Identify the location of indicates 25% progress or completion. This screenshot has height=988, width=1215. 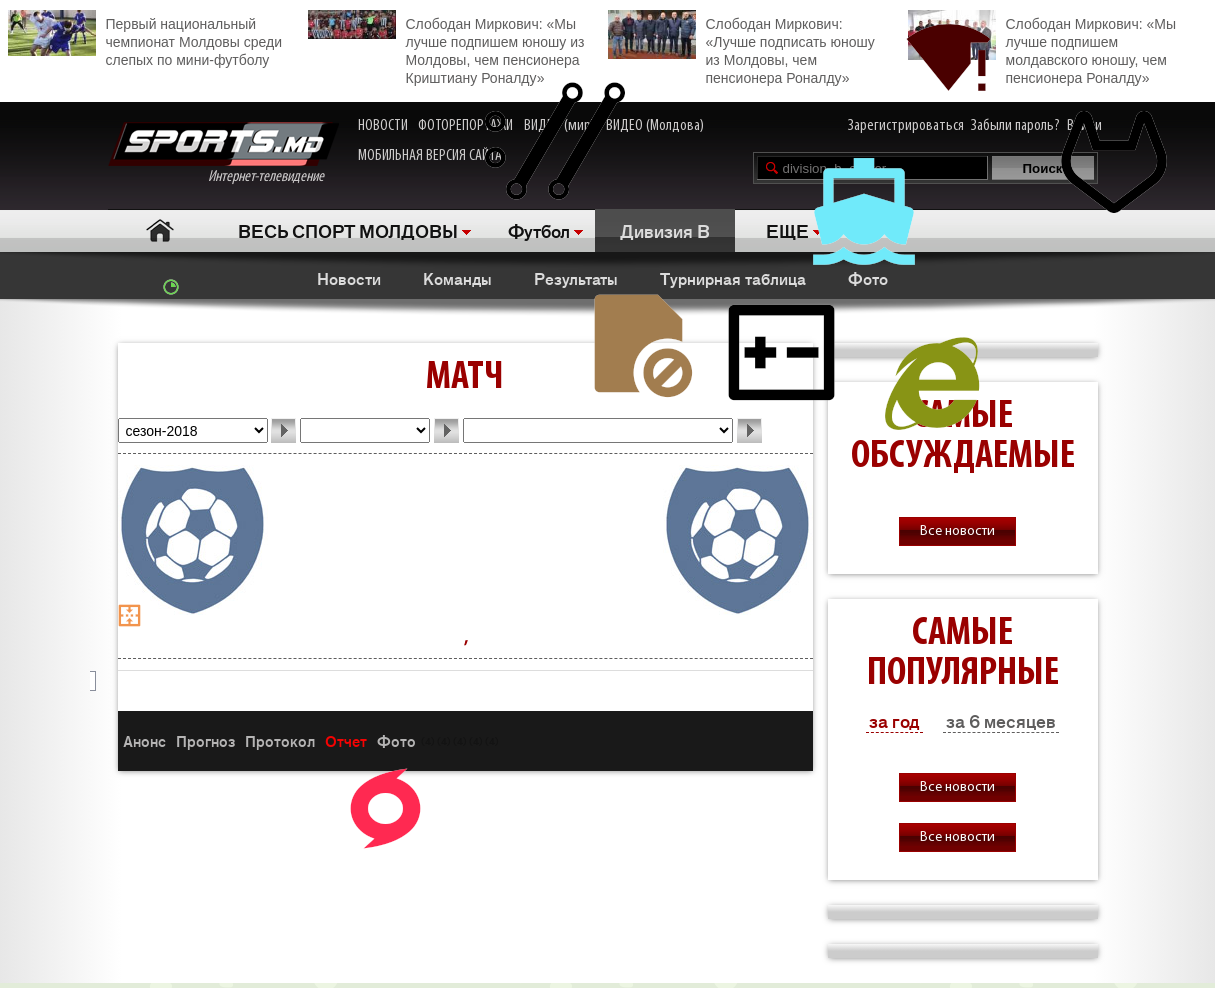
(171, 287).